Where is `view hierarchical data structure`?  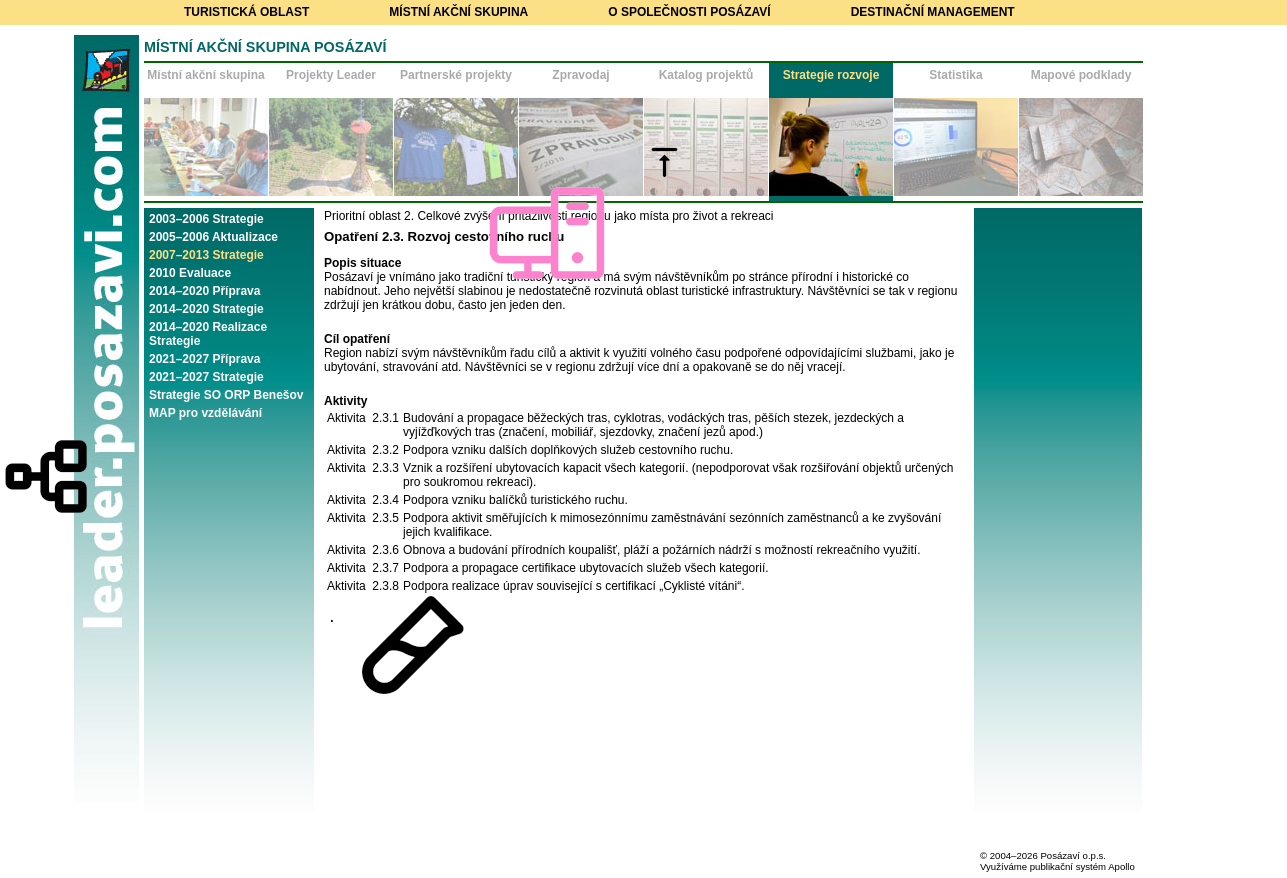
view hierarchical data structure is located at coordinates (50, 476).